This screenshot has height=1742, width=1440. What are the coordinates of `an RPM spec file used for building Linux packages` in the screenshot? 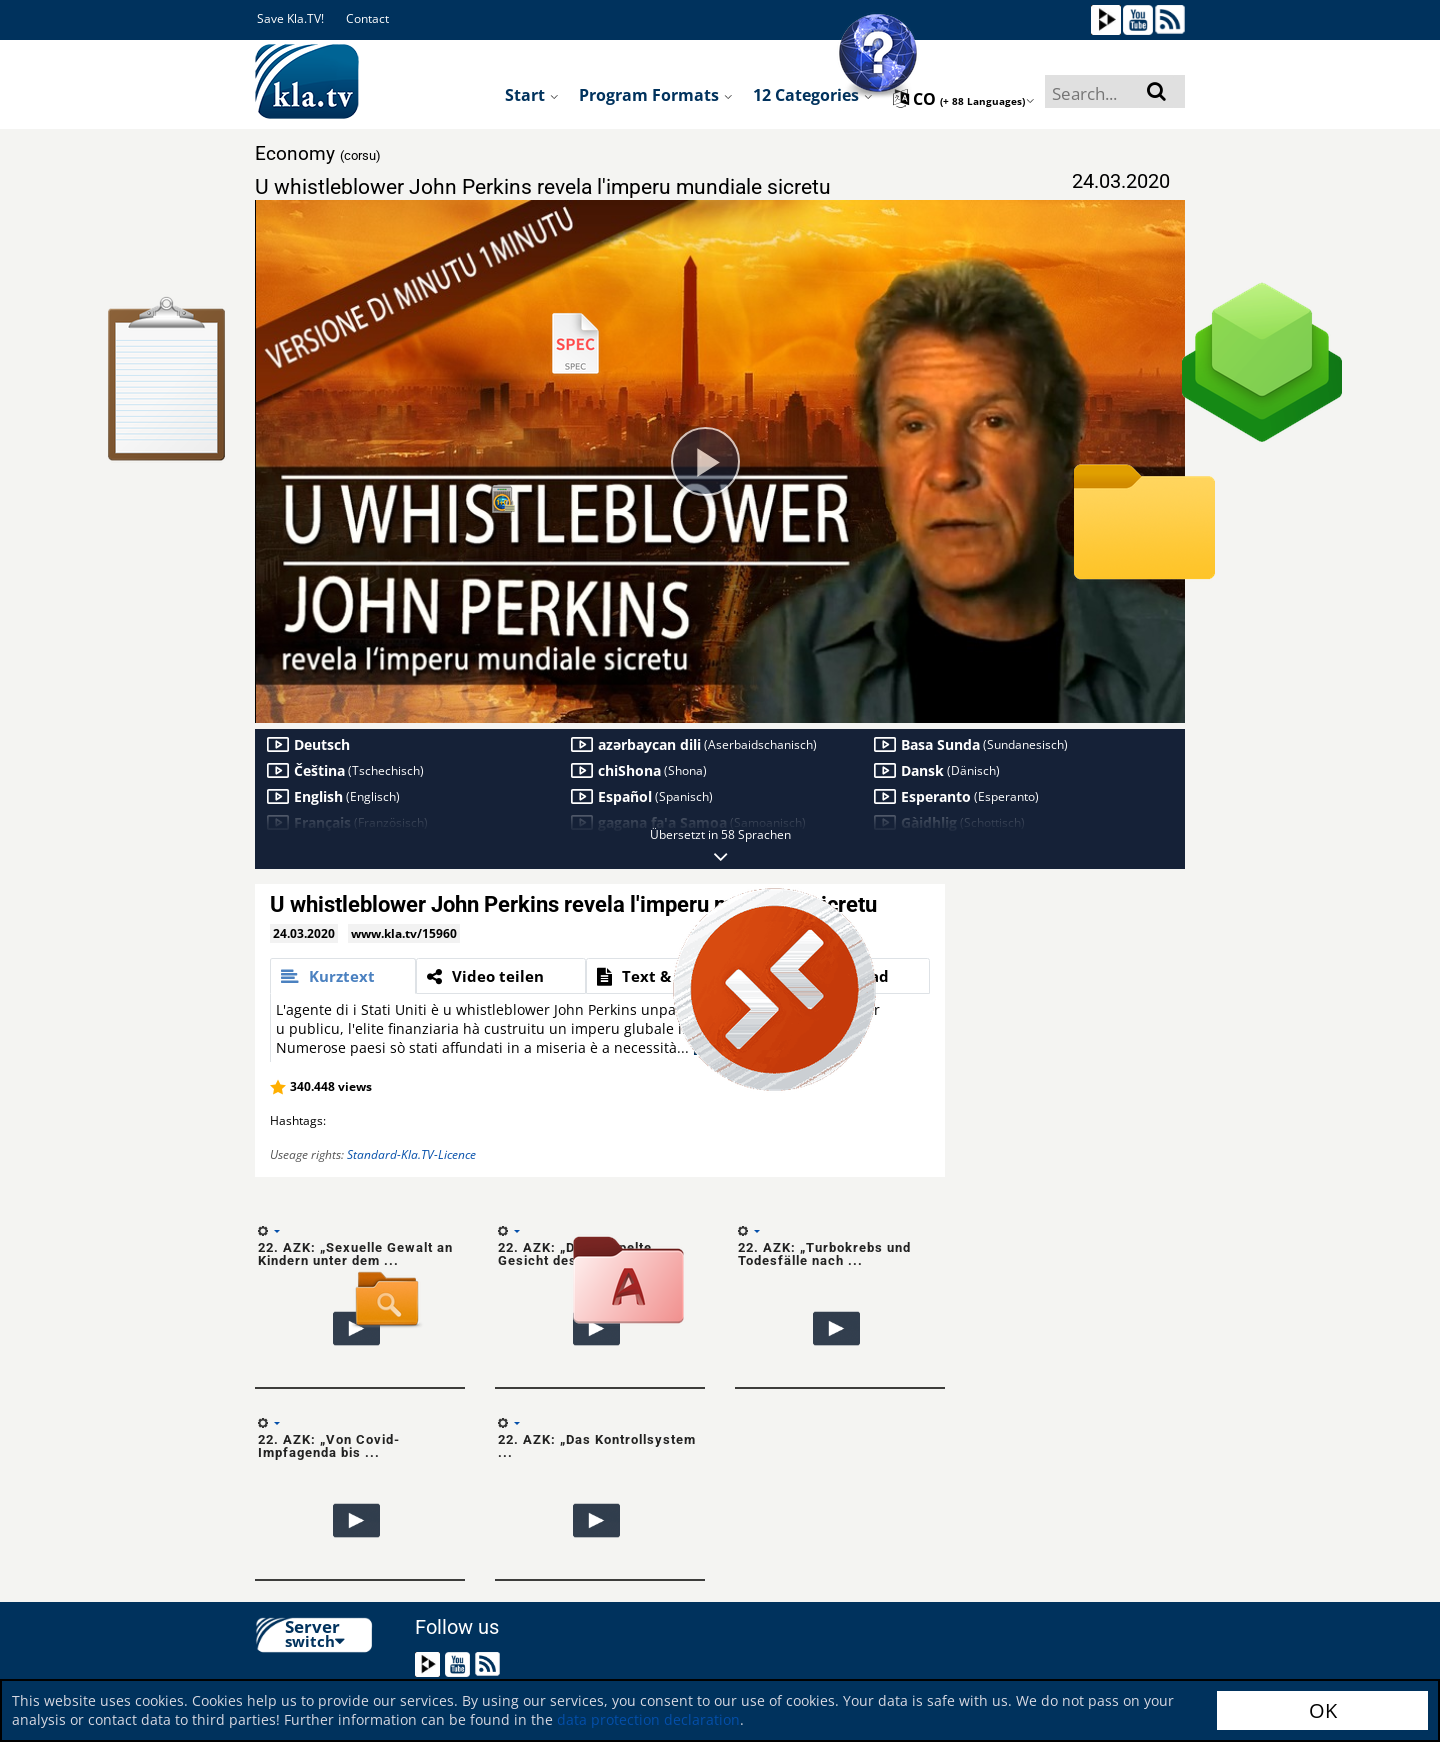 It's located at (575, 344).